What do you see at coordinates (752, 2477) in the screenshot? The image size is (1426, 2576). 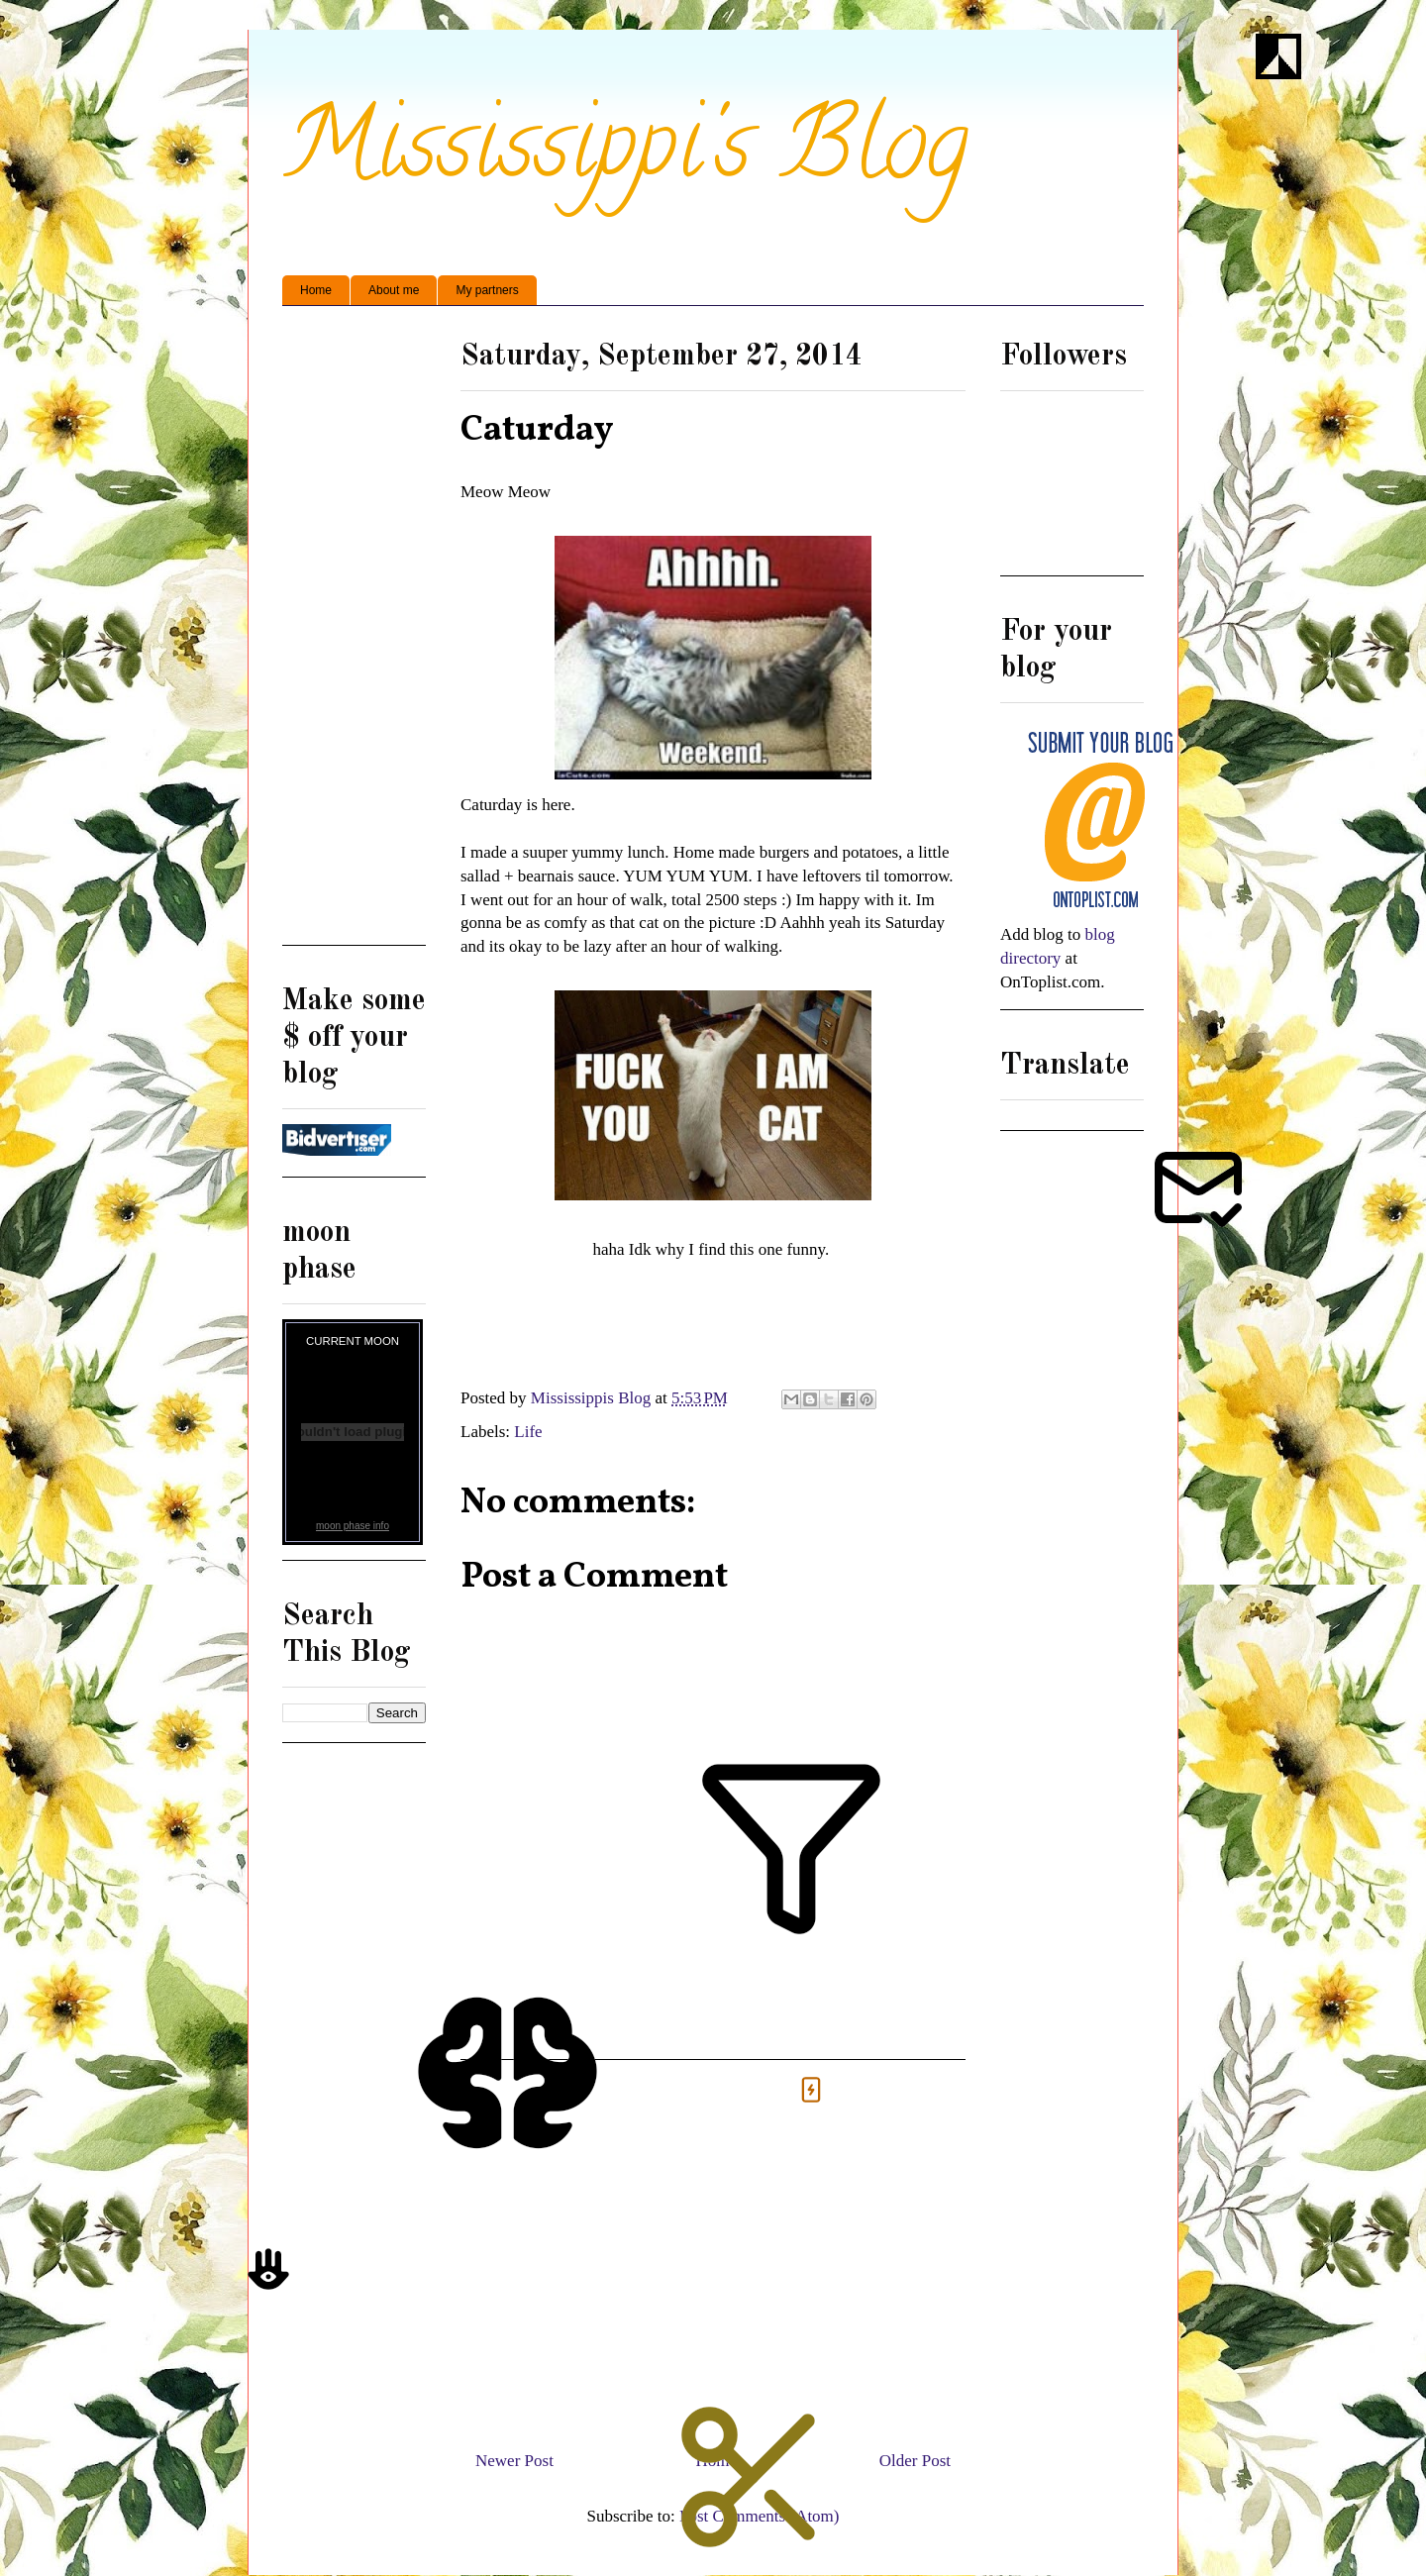 I see `cut selected content` at bounding box center [752, 2477].